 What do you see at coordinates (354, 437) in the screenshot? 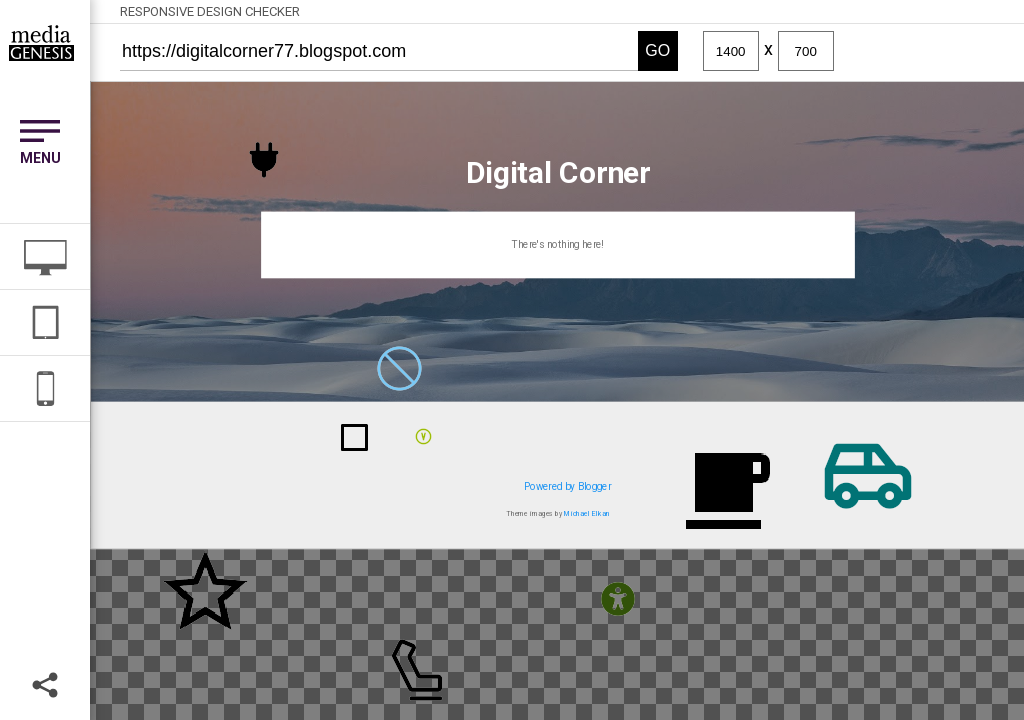
I see `an unselected checkbox option` at bounding box center [354, 437].